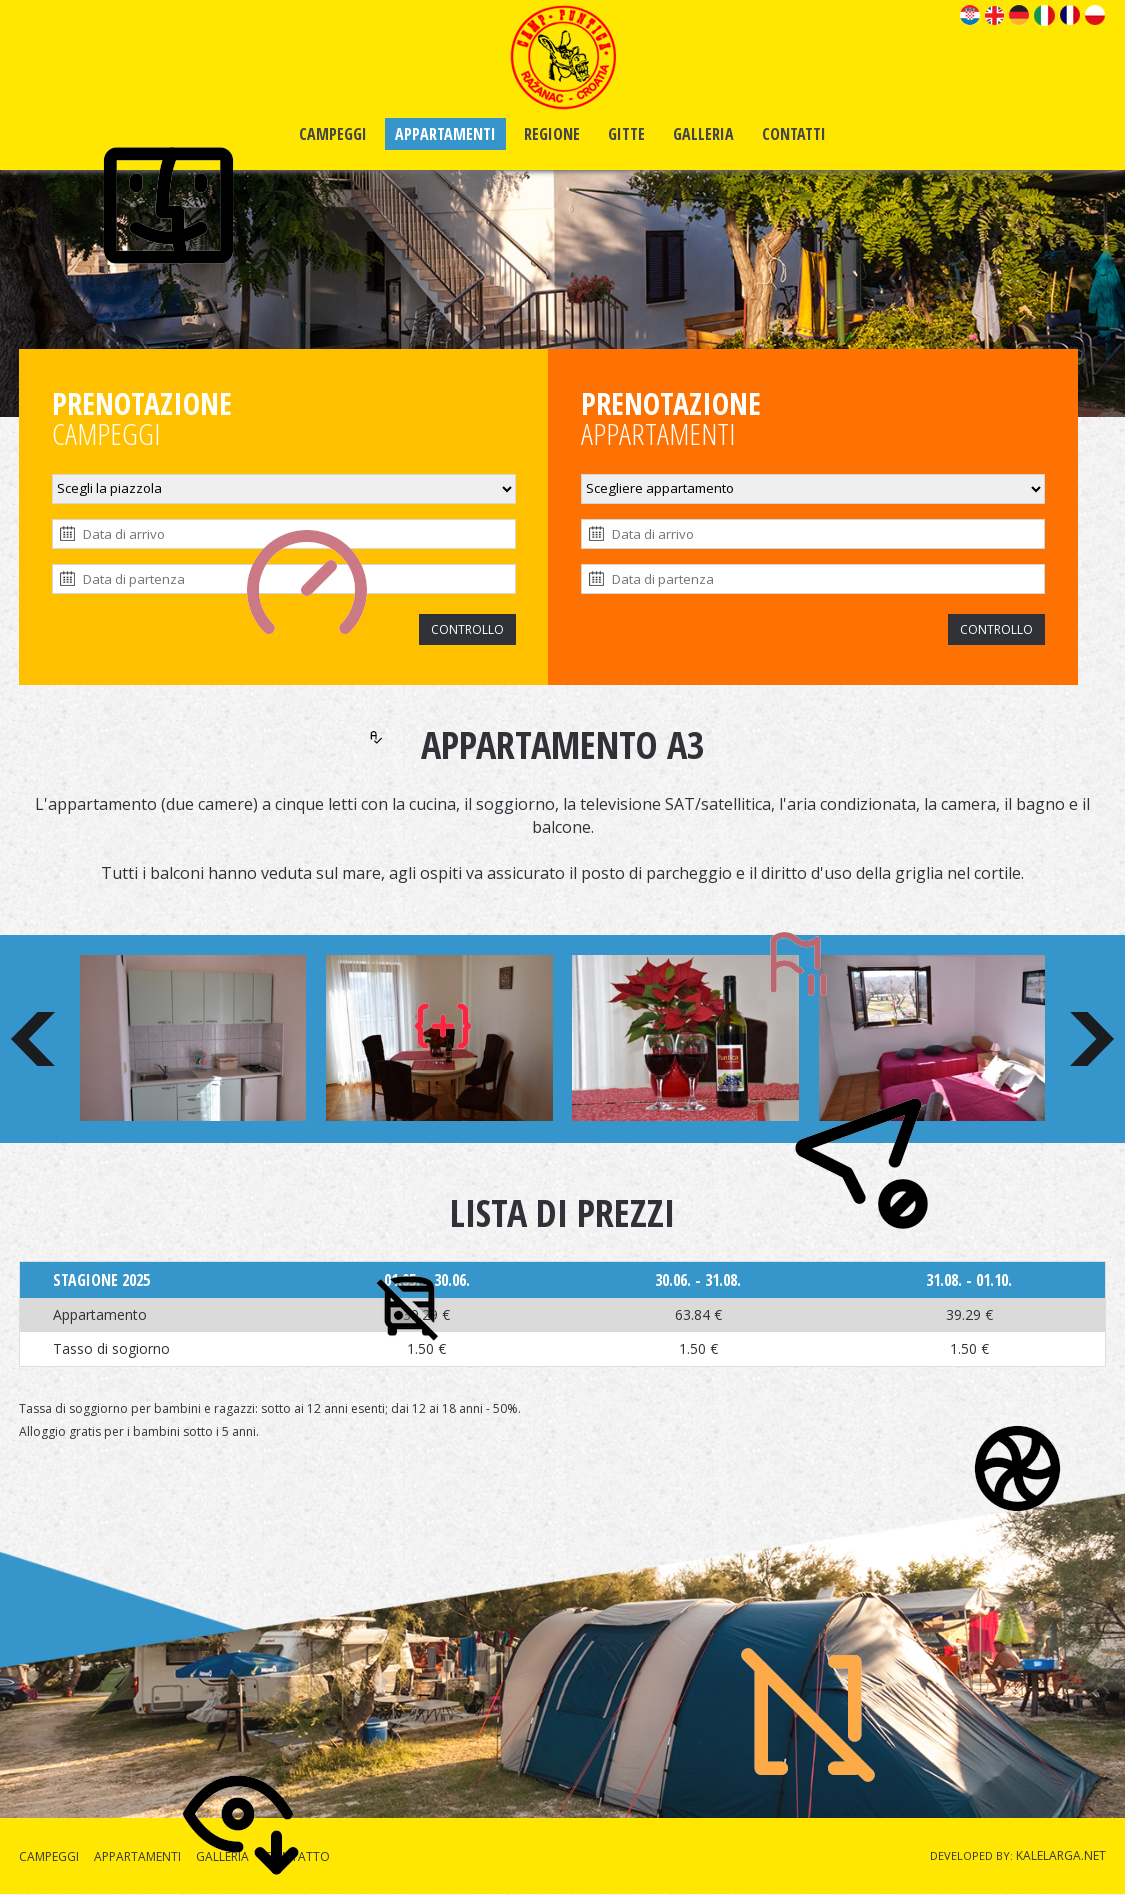 This screenshot has height=1895, width=1125. I want to click on pause a flagged item or task, so click(795, 961).